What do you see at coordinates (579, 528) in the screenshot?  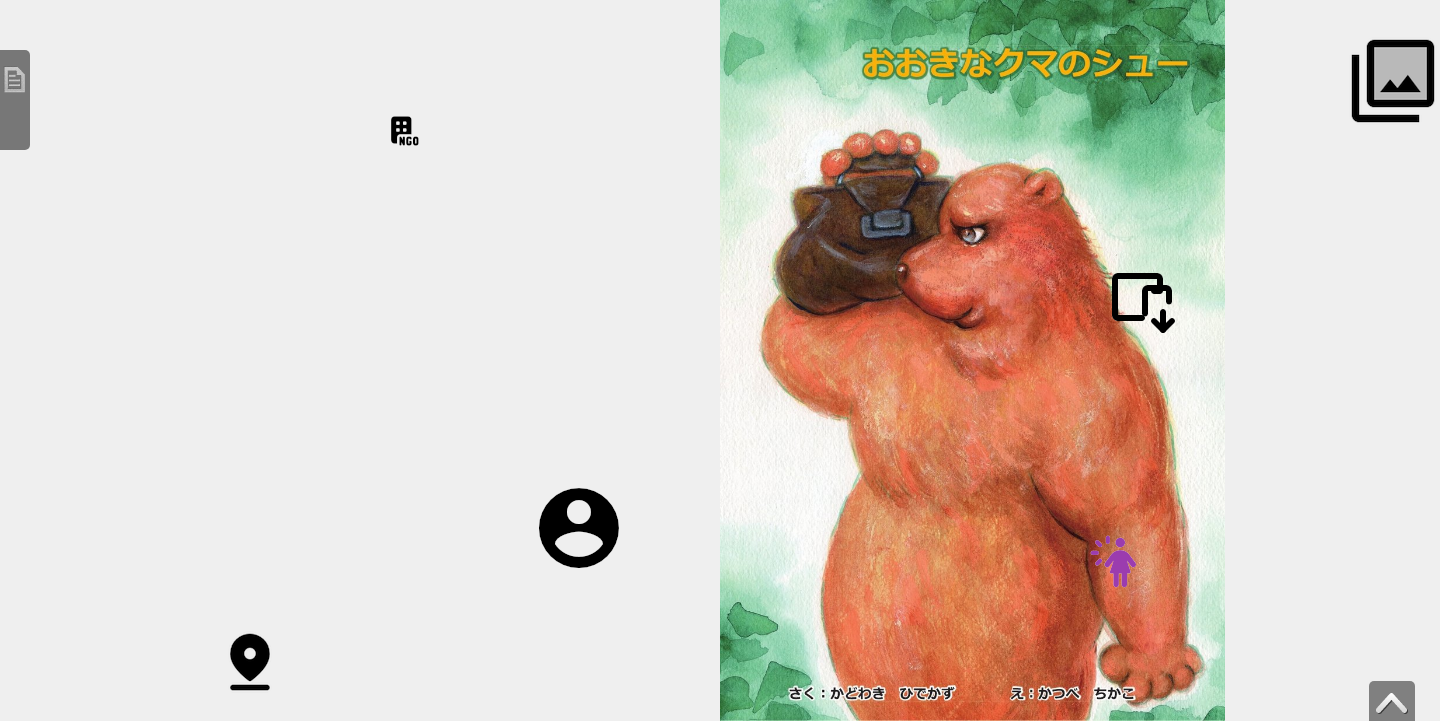 I see `access your profile or account settings` at bounding box center [579, 528].